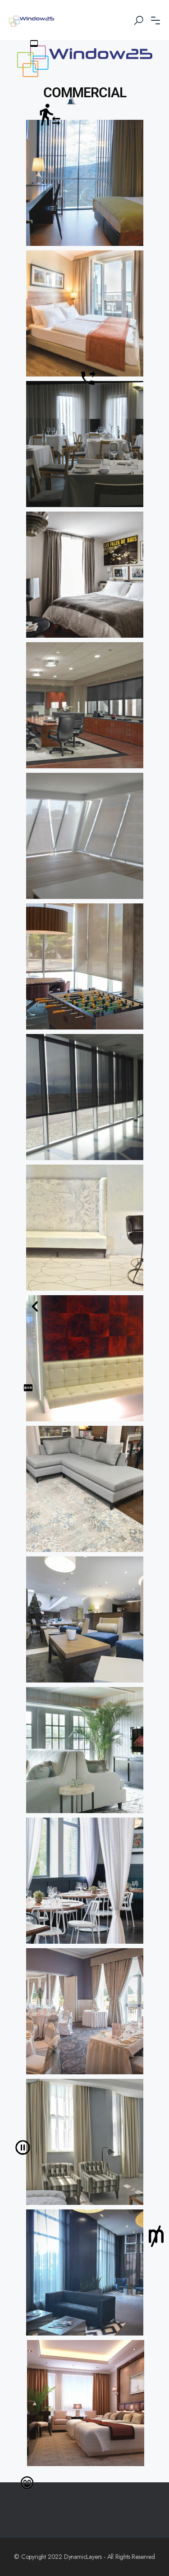 The height and width of the screenshot is (2576, 169). Describe the element at coordinates (156, 2236) in the screenshot. I see `indicates currency in Ethiopian birr` at that location.